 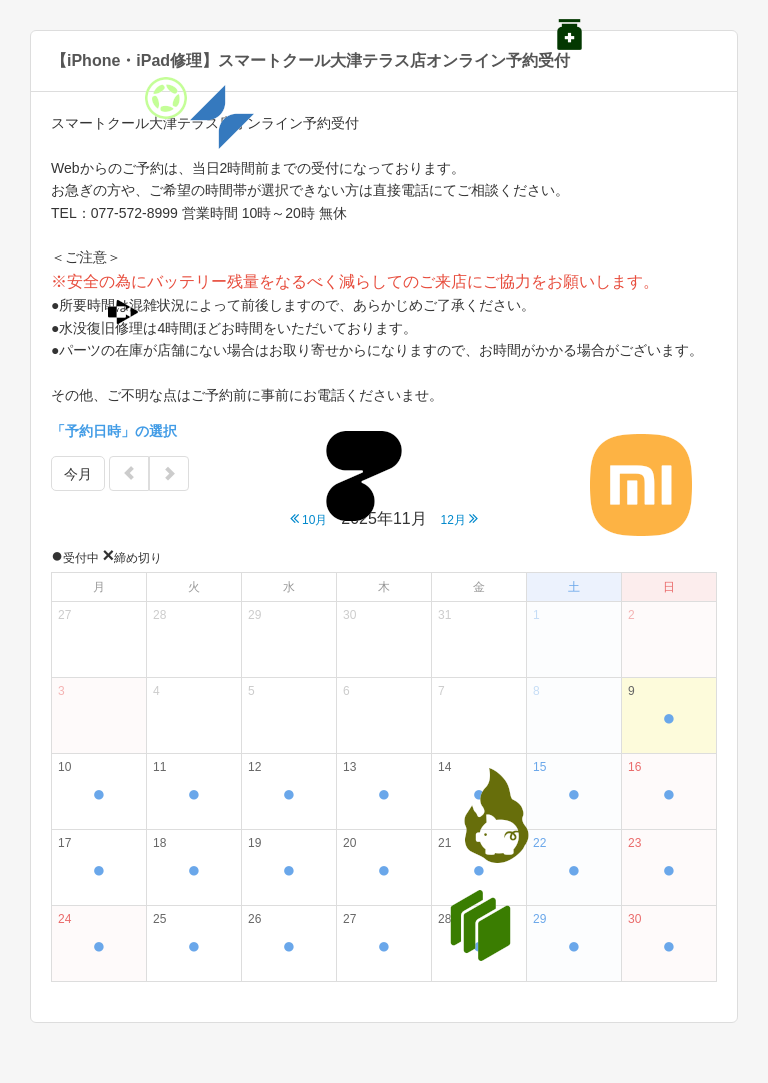 What do you see at coordinates (123, 312) in the screenshot?
I see `open screencastify screen recording app` at bounding box center [123, 312].